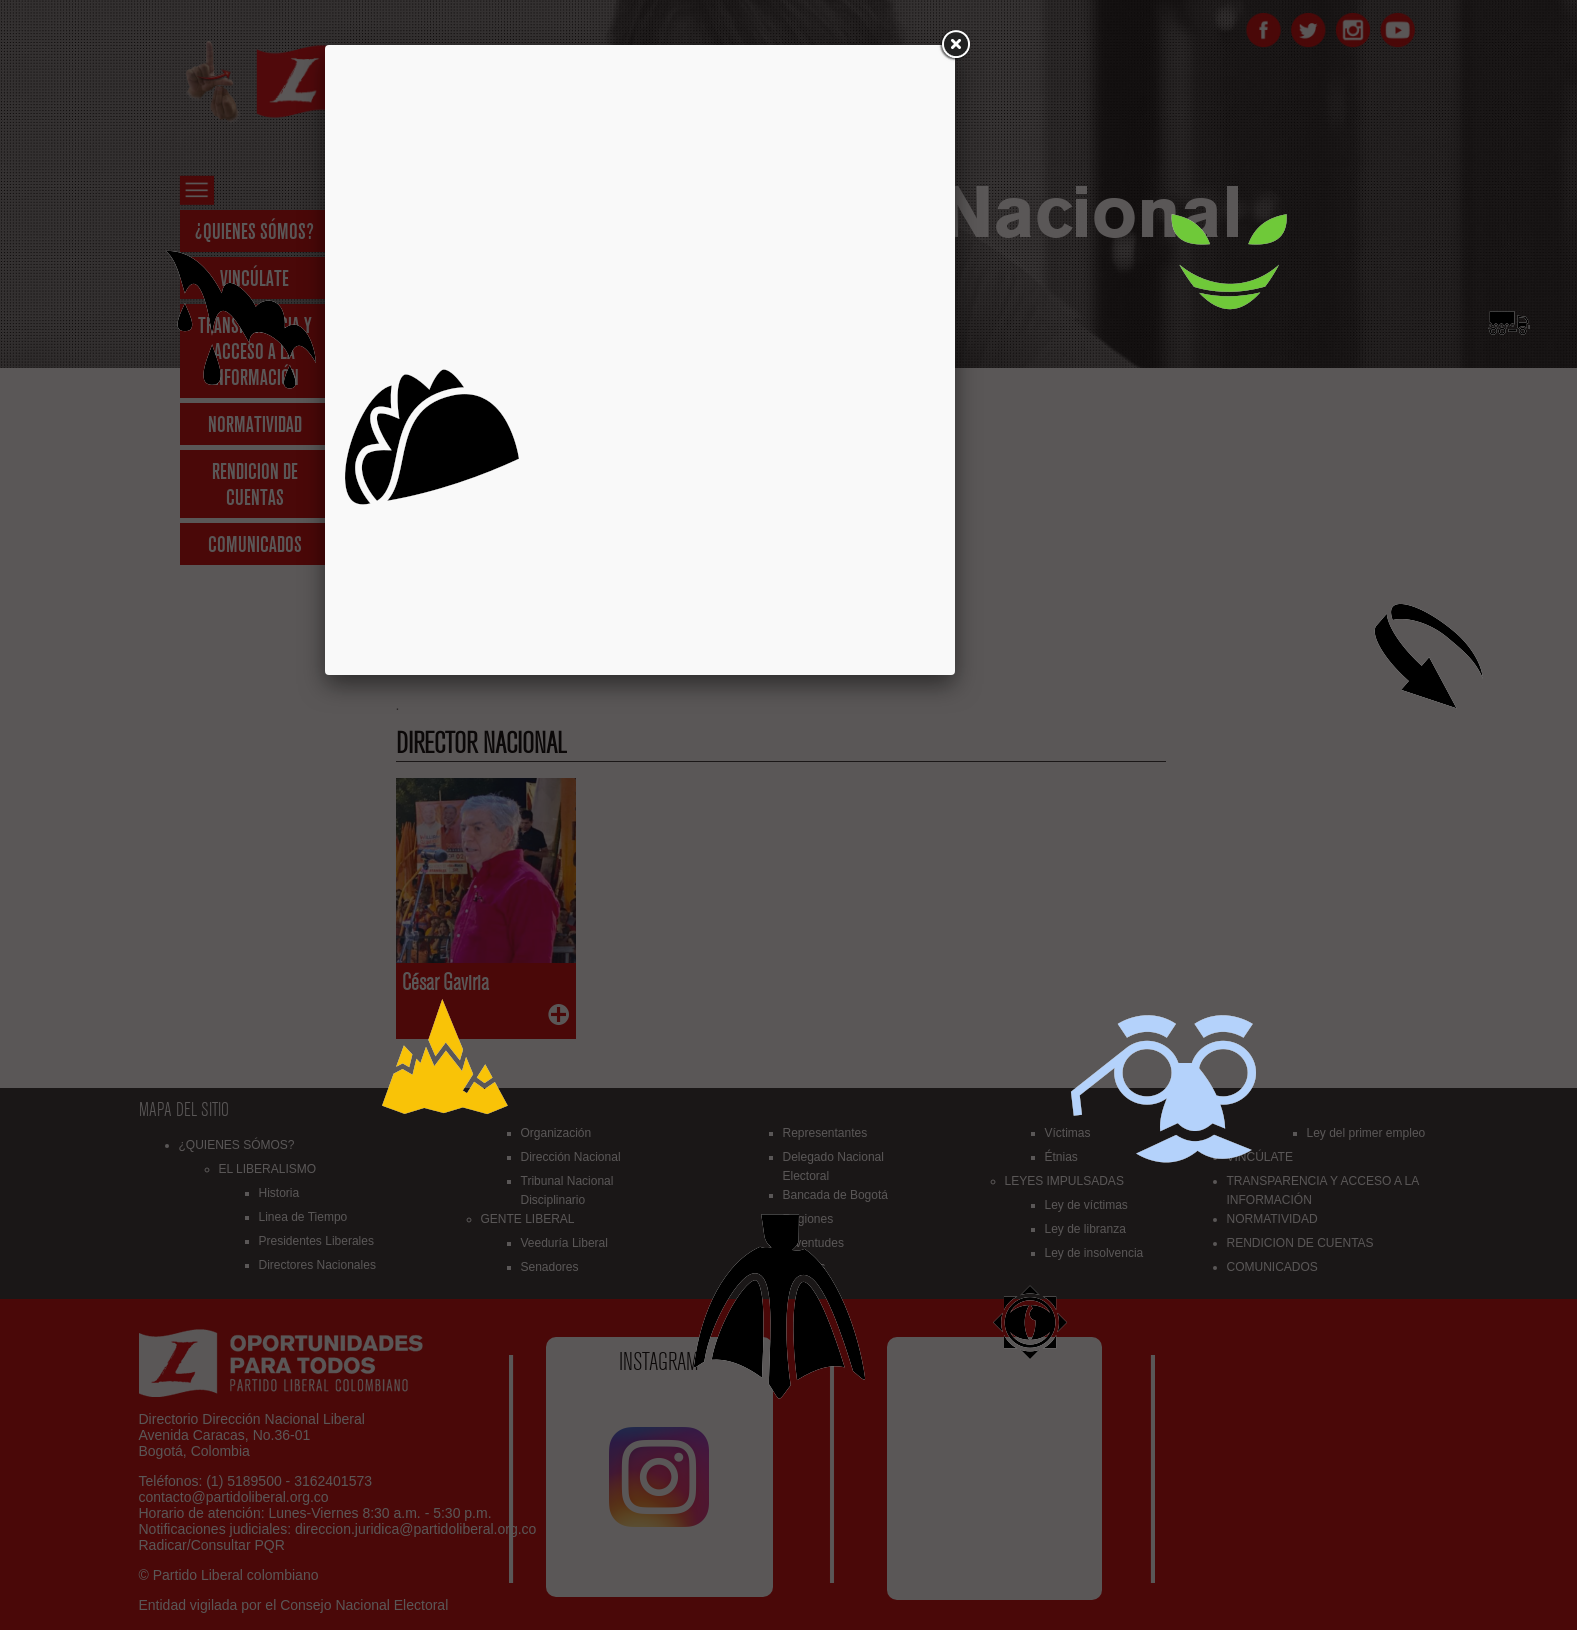 Image resolution: width=1577 pixels, height=1630 pixels. I want to click on browse mexican food options, so click(432, 437).